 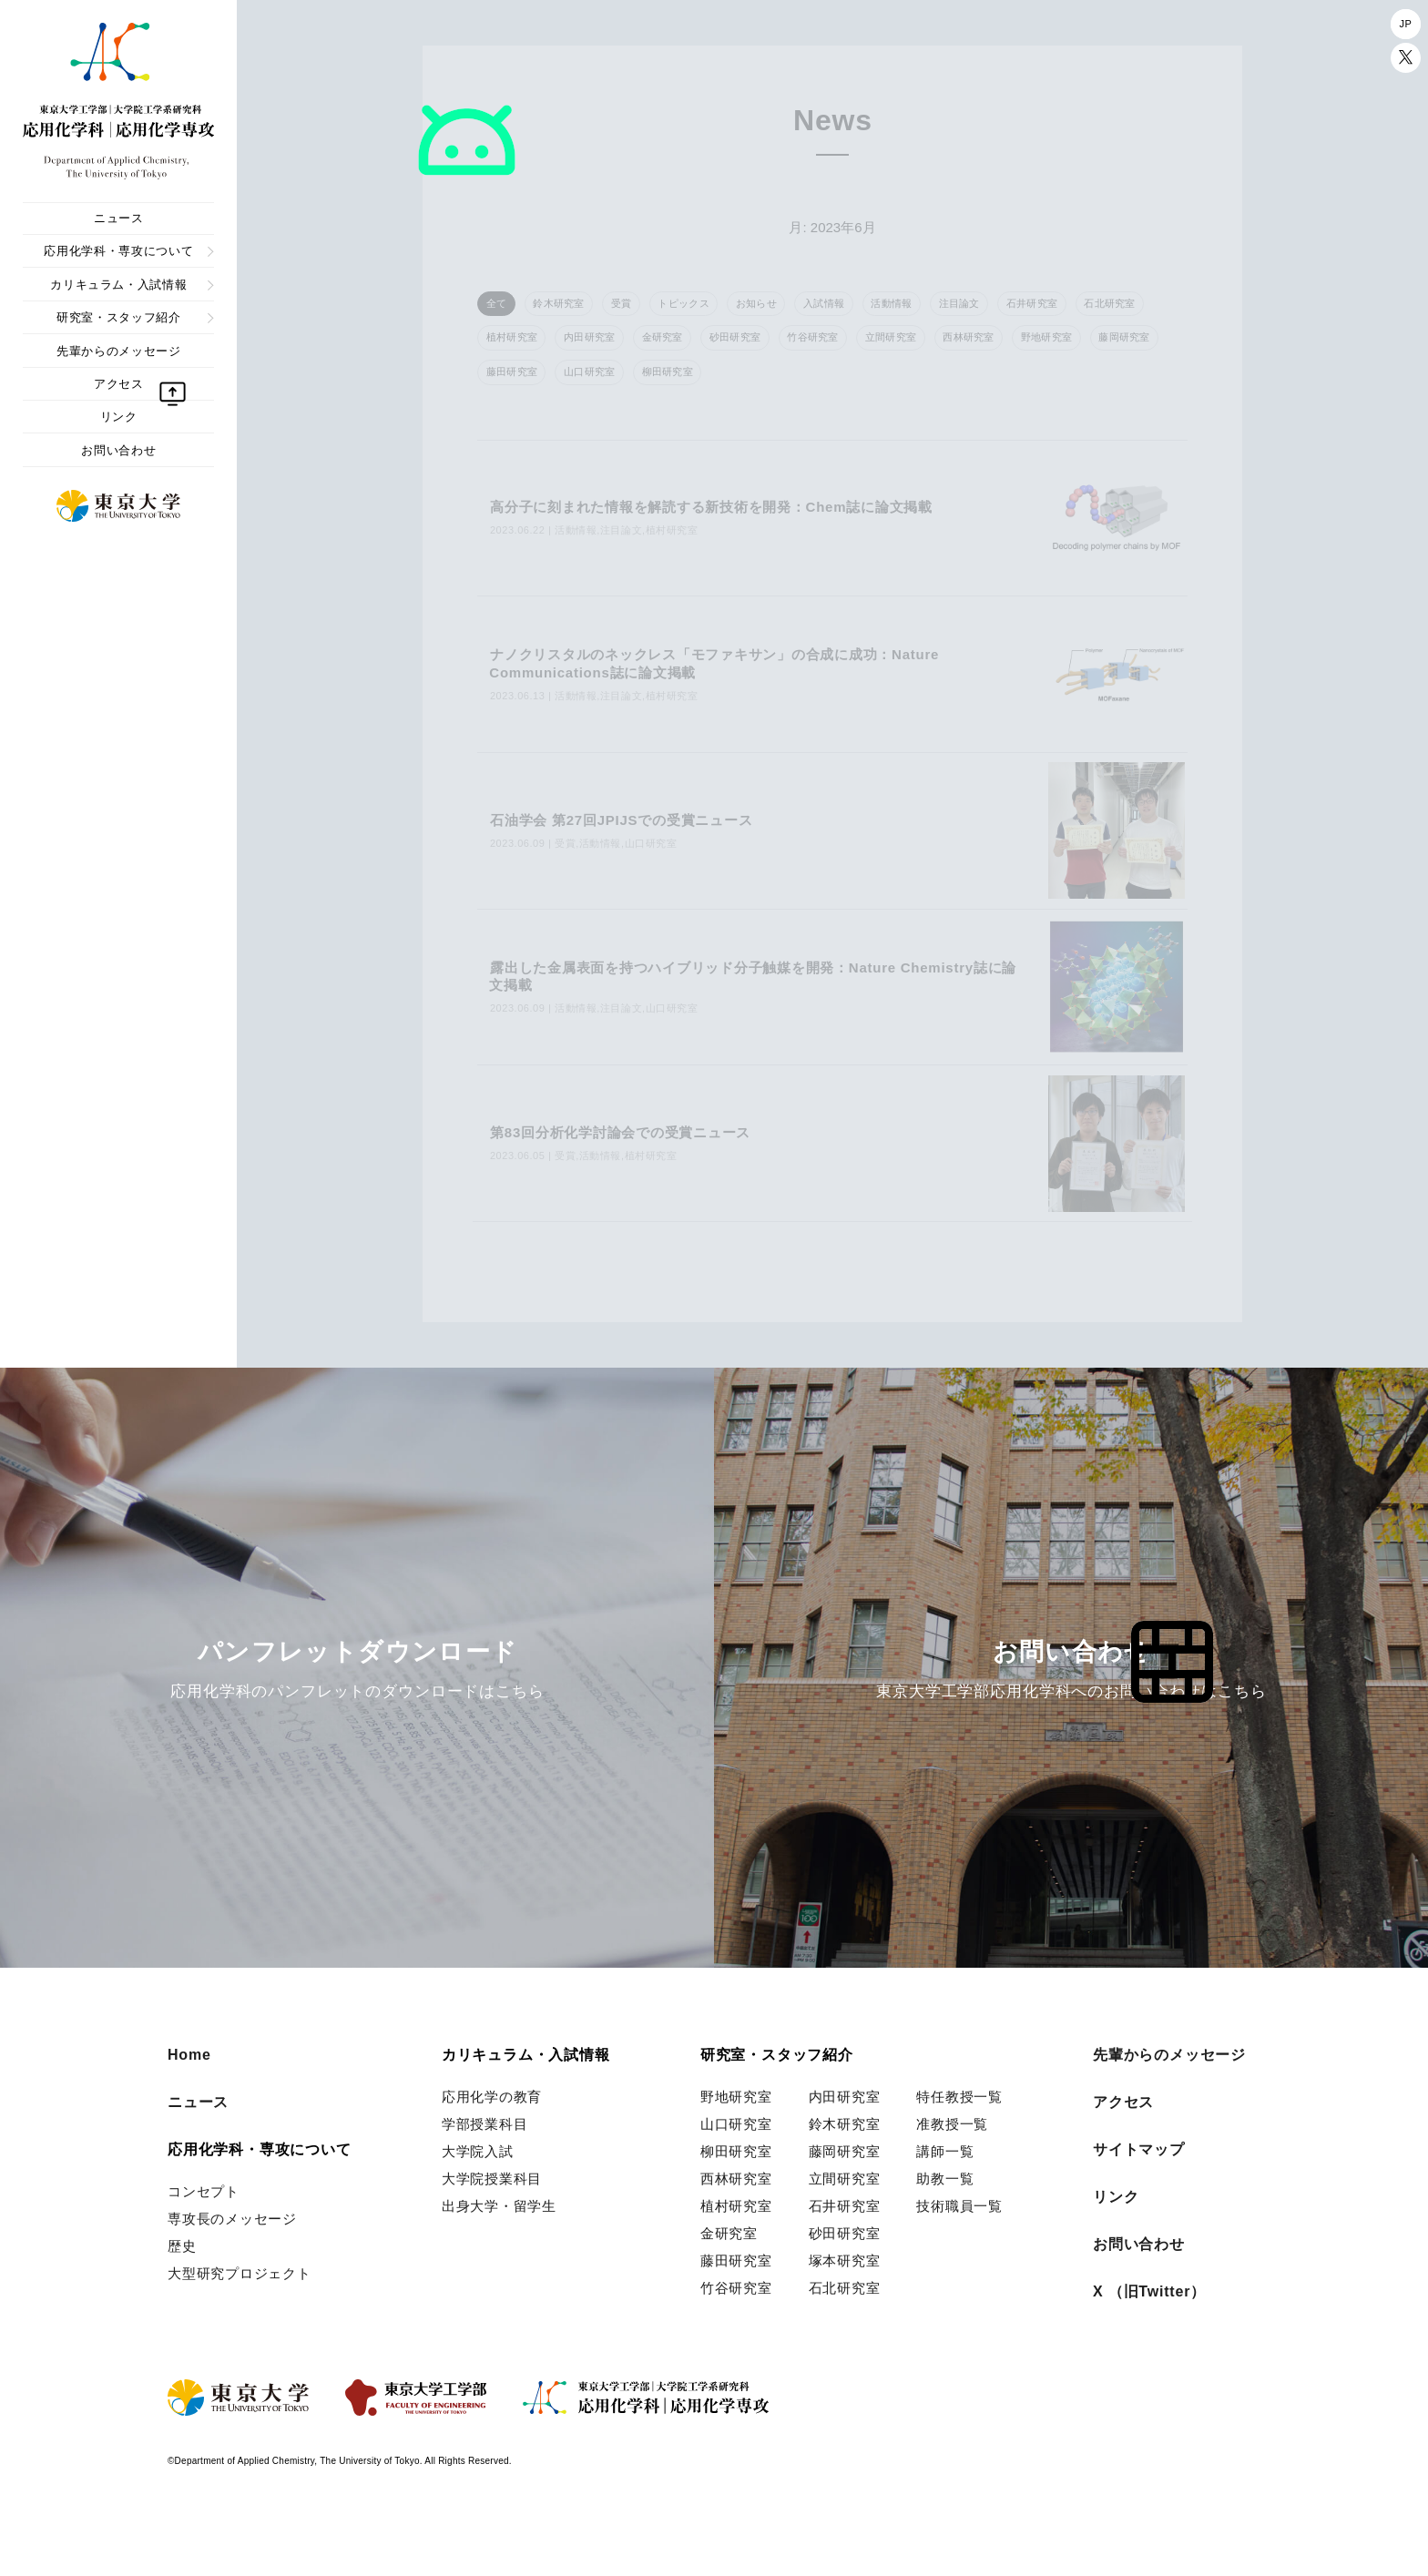 What do you see at coordinates (172, 392) in the screenshot?
I see `upload file to desktop or monitor` at bounding box center [172, 392].